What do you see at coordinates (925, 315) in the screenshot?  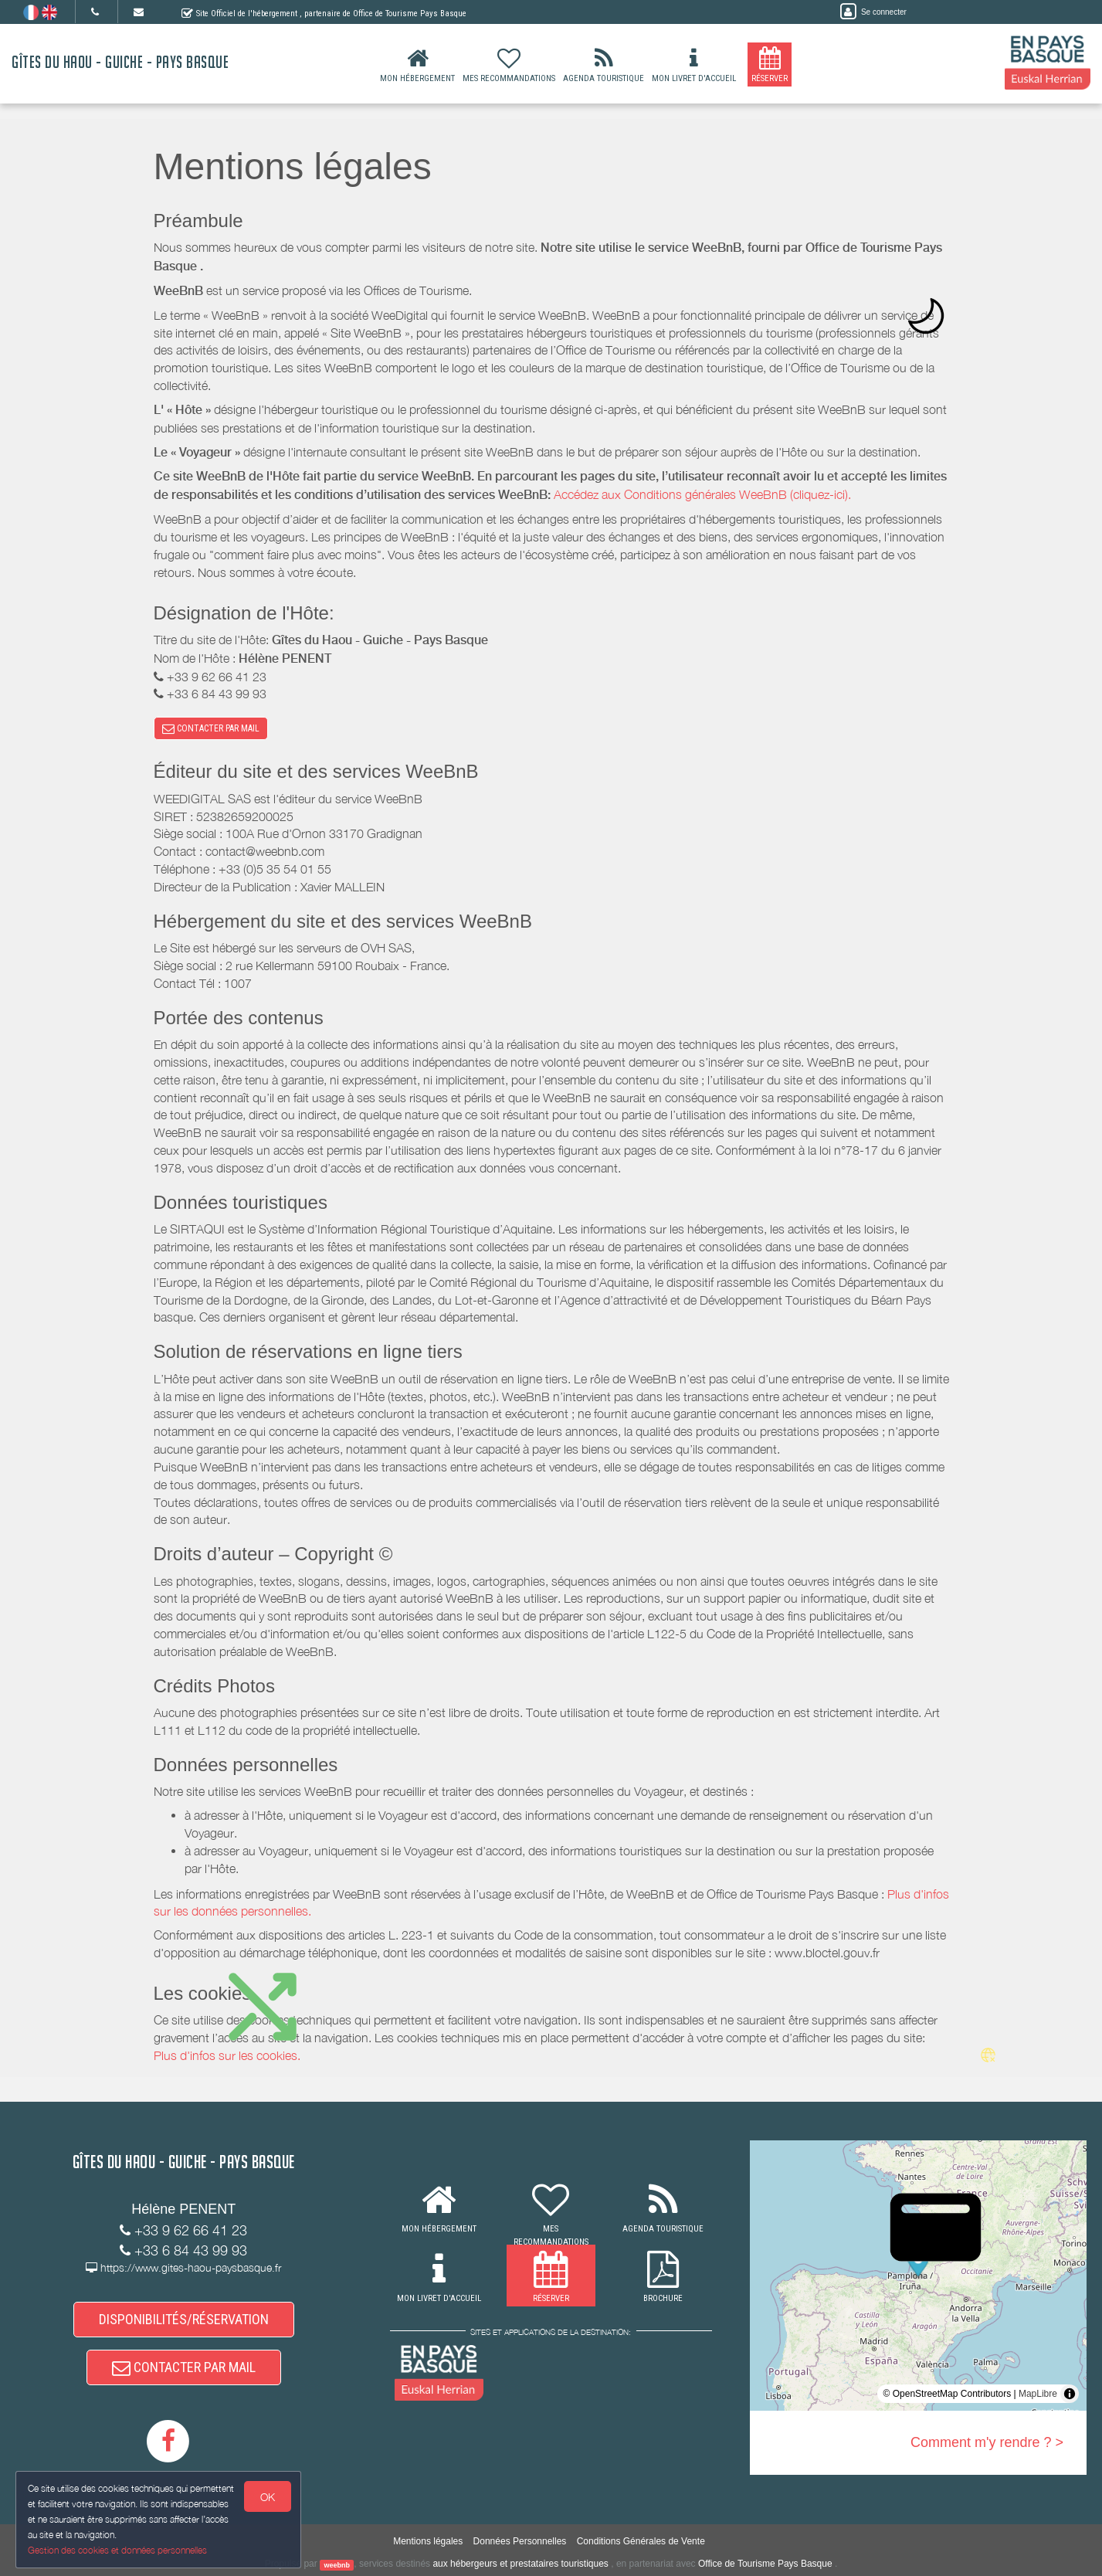 I see `switch to dark mode` at bounding box center [925, 315].